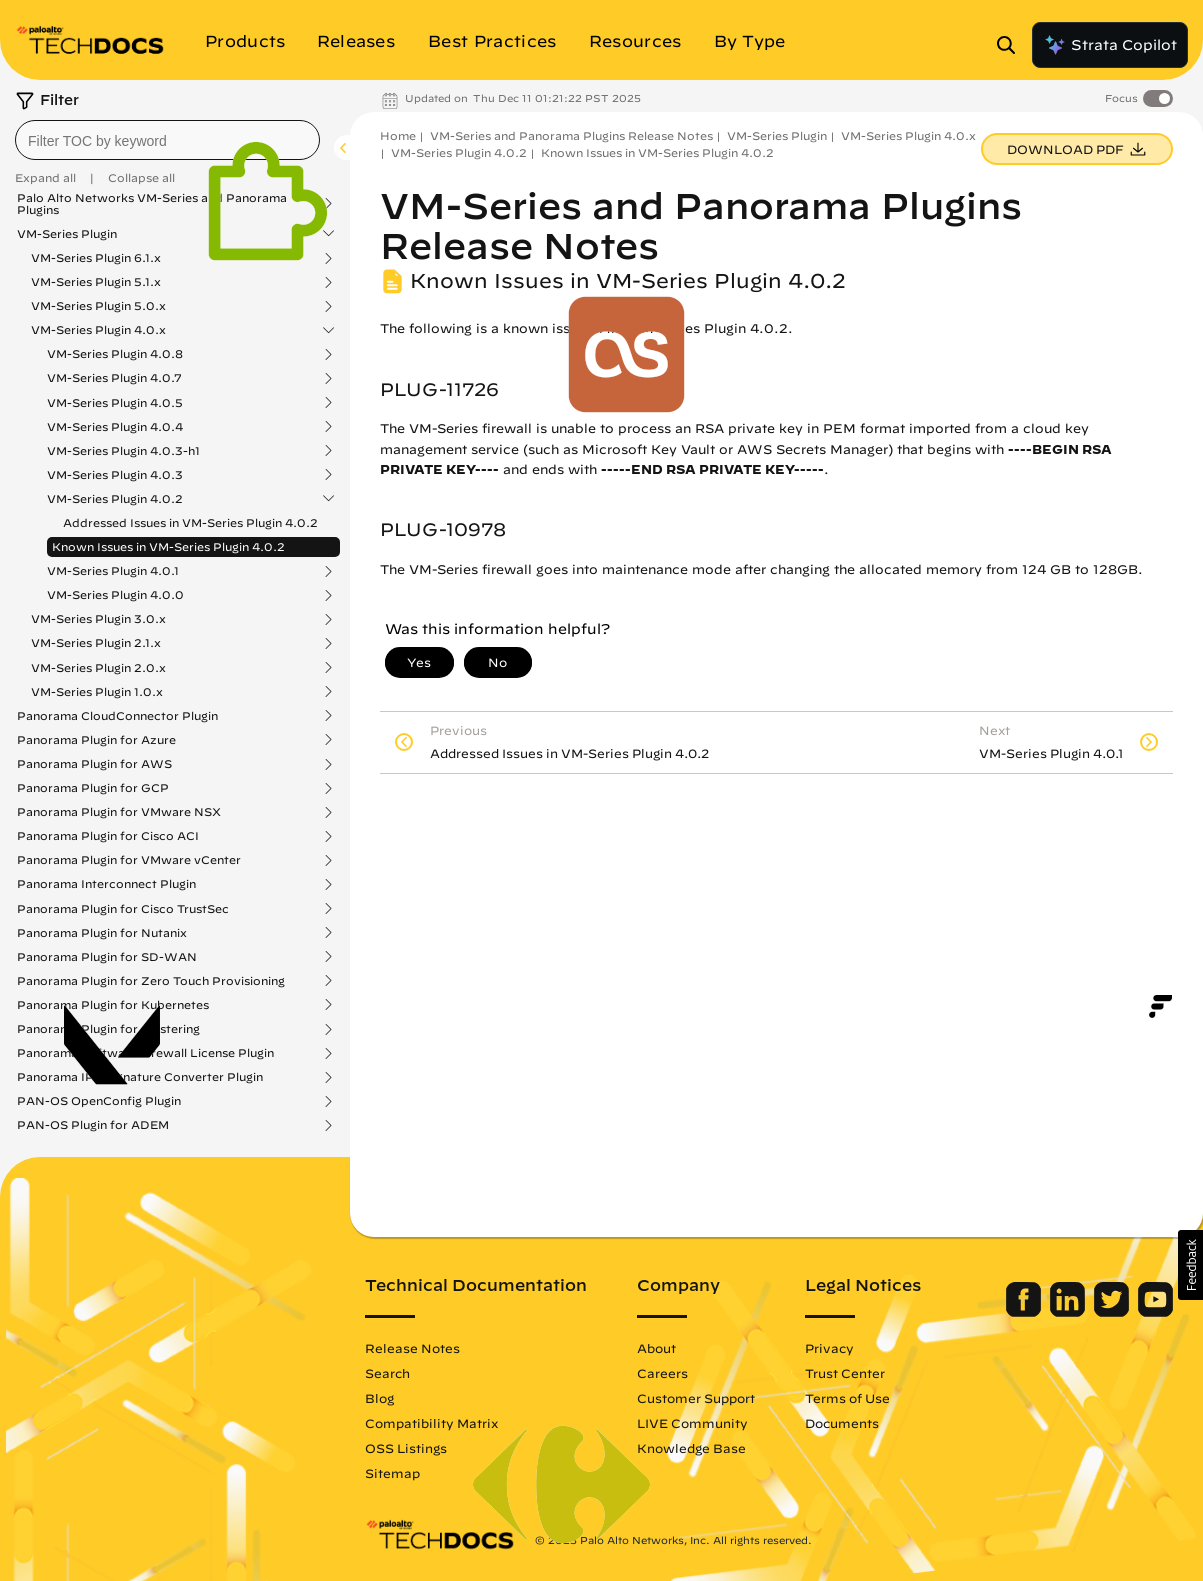 Image resolution: width=1203 pixels, height=1581 pixels. Describe the element at coordinates (1160, 1006) in the screenshot. I see `flat.io logo` at that location.